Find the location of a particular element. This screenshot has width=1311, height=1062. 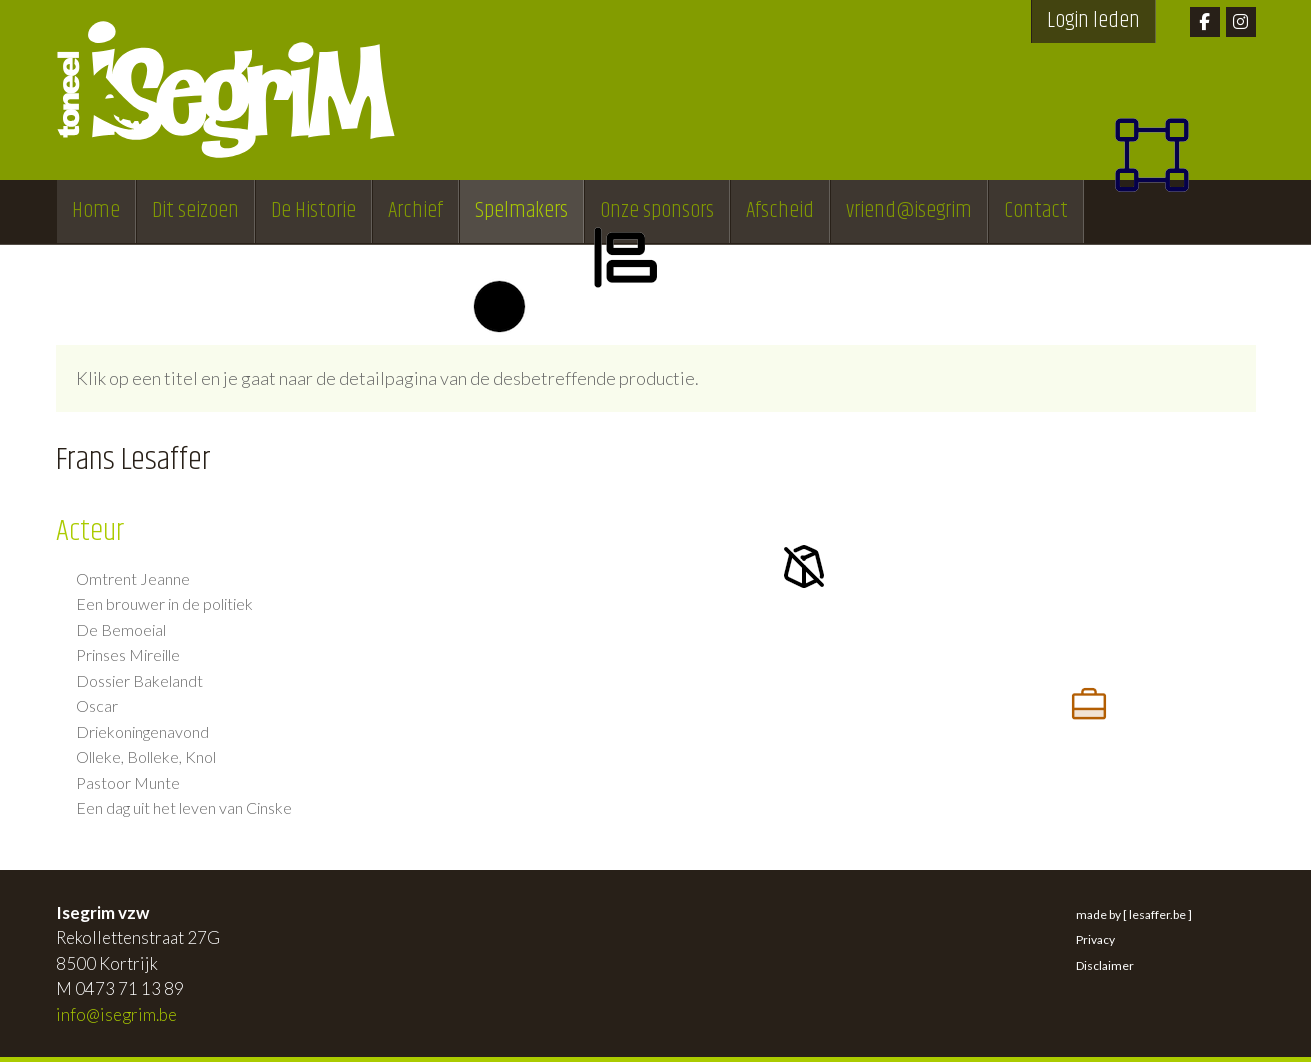

indicates recording in progress is located at coordinates (499, 306).